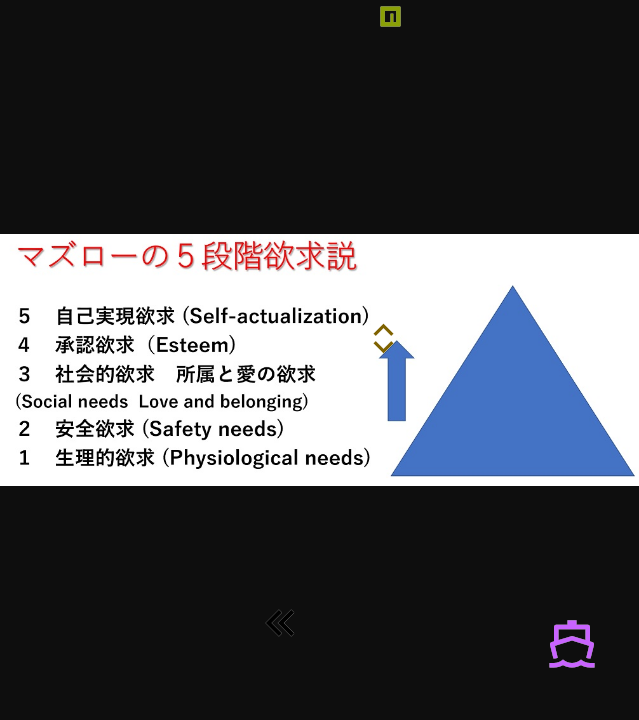  What do you see at coordinates (572, 645) in the screenshot?
I see `select ship or boat transportation` at bounding box center [572, 645].